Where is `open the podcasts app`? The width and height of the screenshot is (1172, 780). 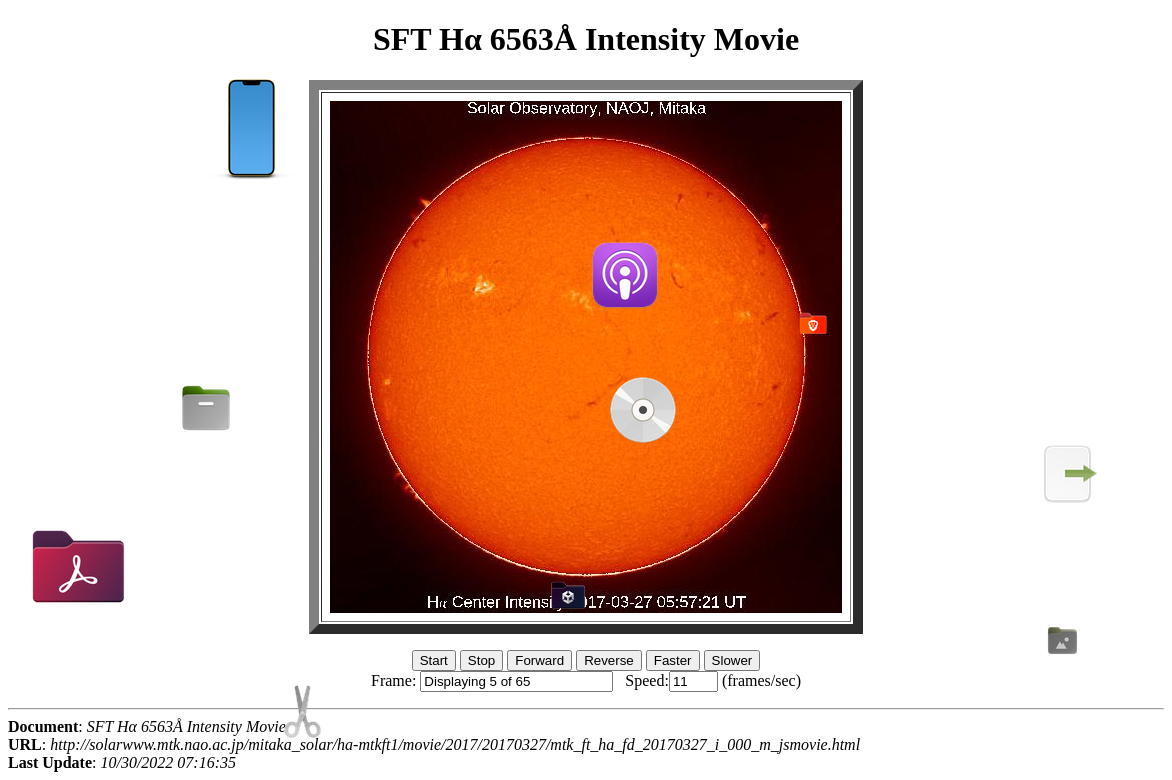 open the podcasts app is located at coordinates (625, 275).